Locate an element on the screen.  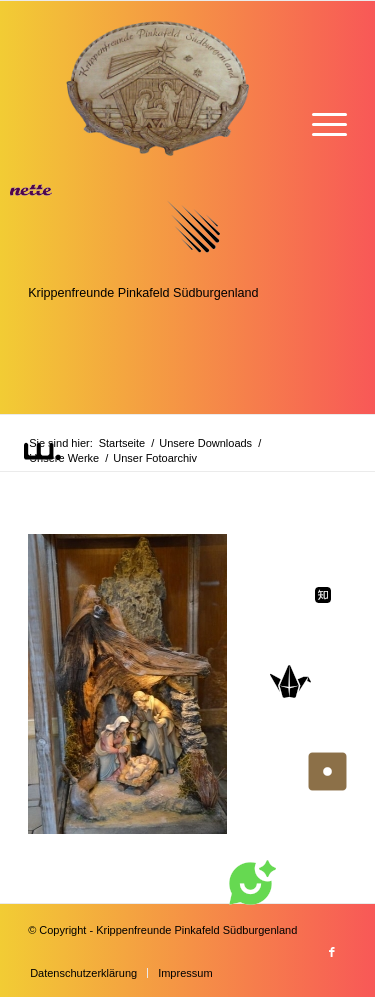
open padlet app is located at coordinates (290, 681).